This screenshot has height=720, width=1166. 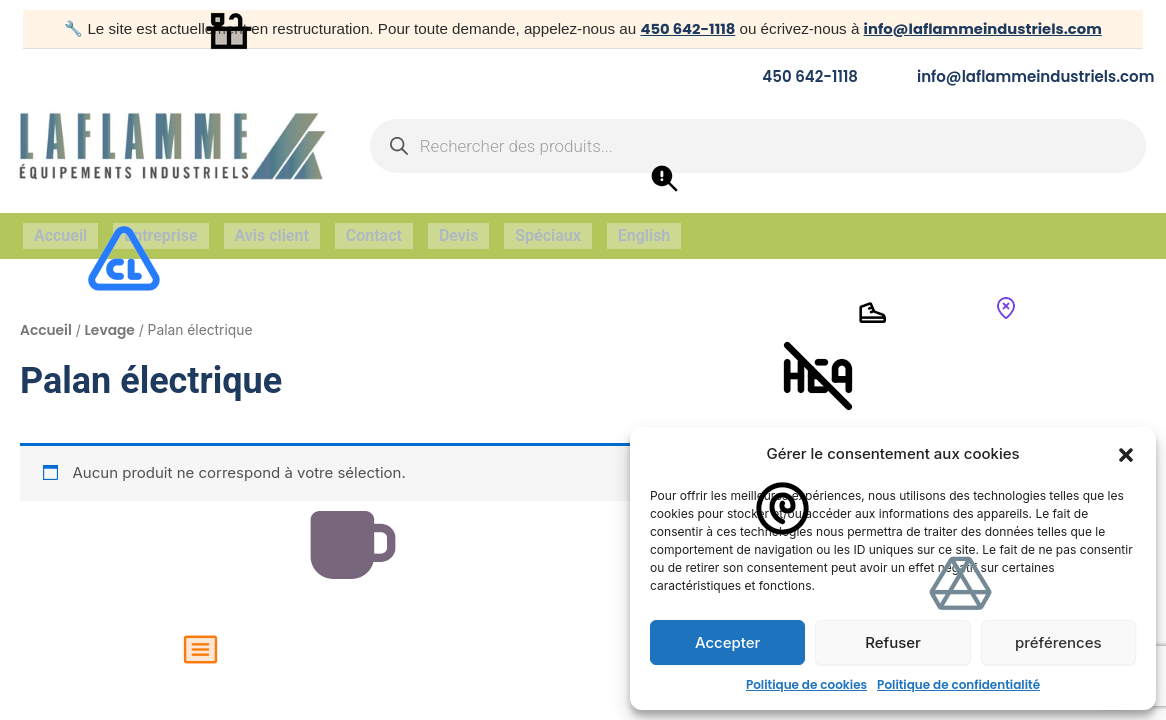 I want to click on indicates chlorine bleach is safe to use, so click(x=124, y=262).